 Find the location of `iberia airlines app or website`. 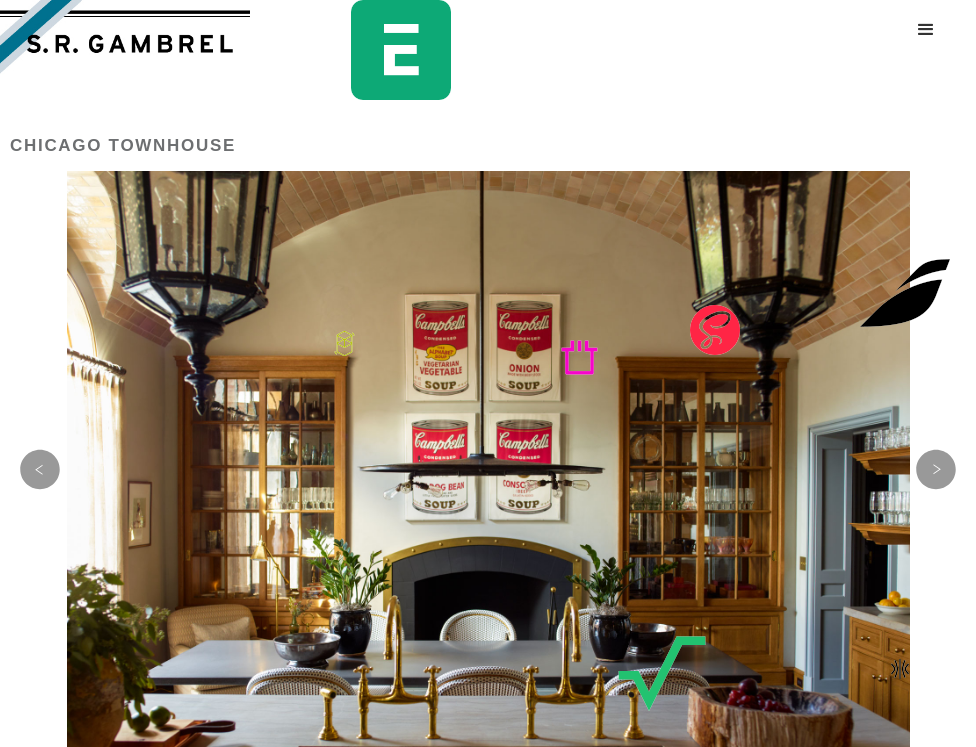

iberia airlines app or website is located at coordinates (905, 293).